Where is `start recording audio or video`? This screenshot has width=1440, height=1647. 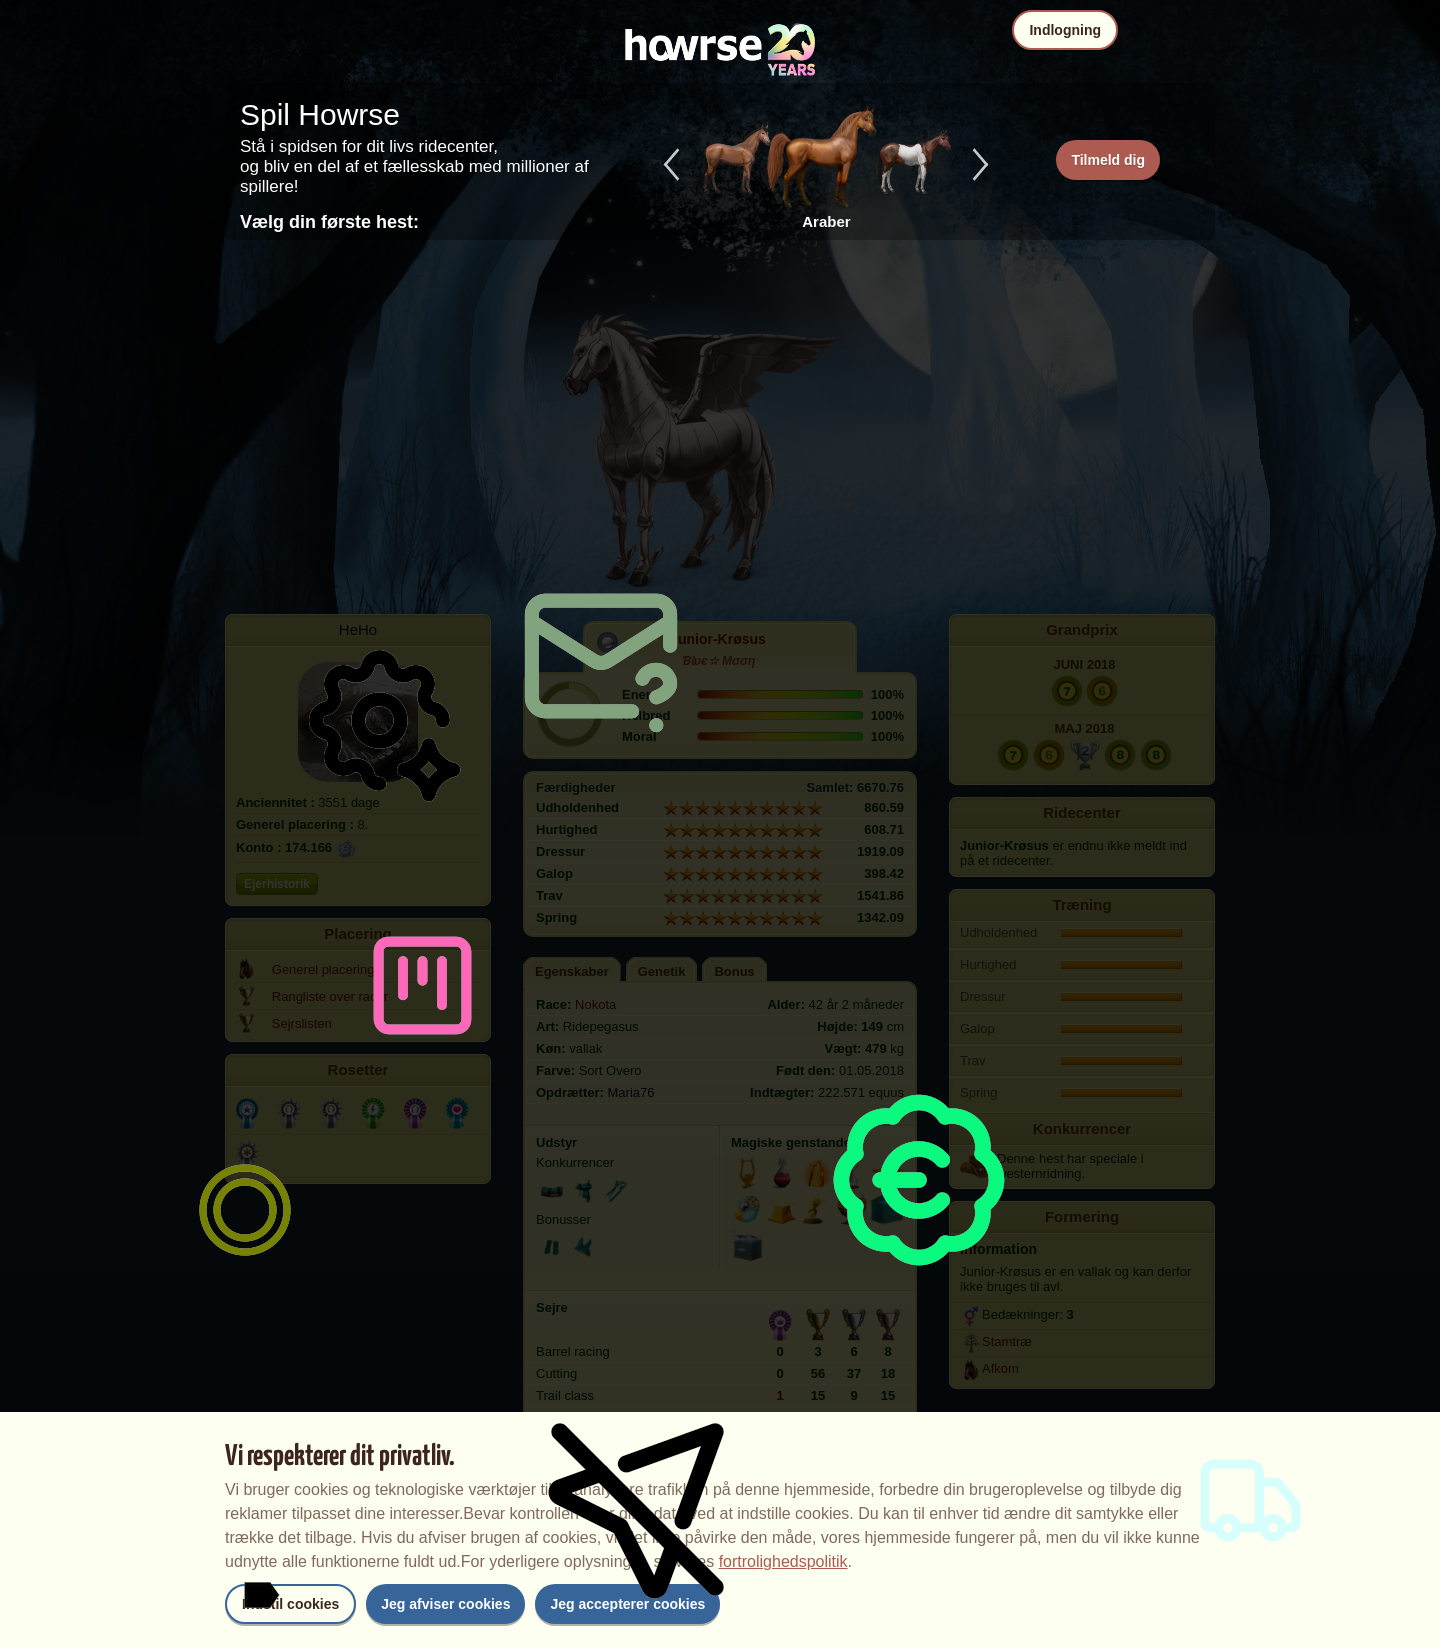
start recording audio or video is located at coordinates (245, 1210).